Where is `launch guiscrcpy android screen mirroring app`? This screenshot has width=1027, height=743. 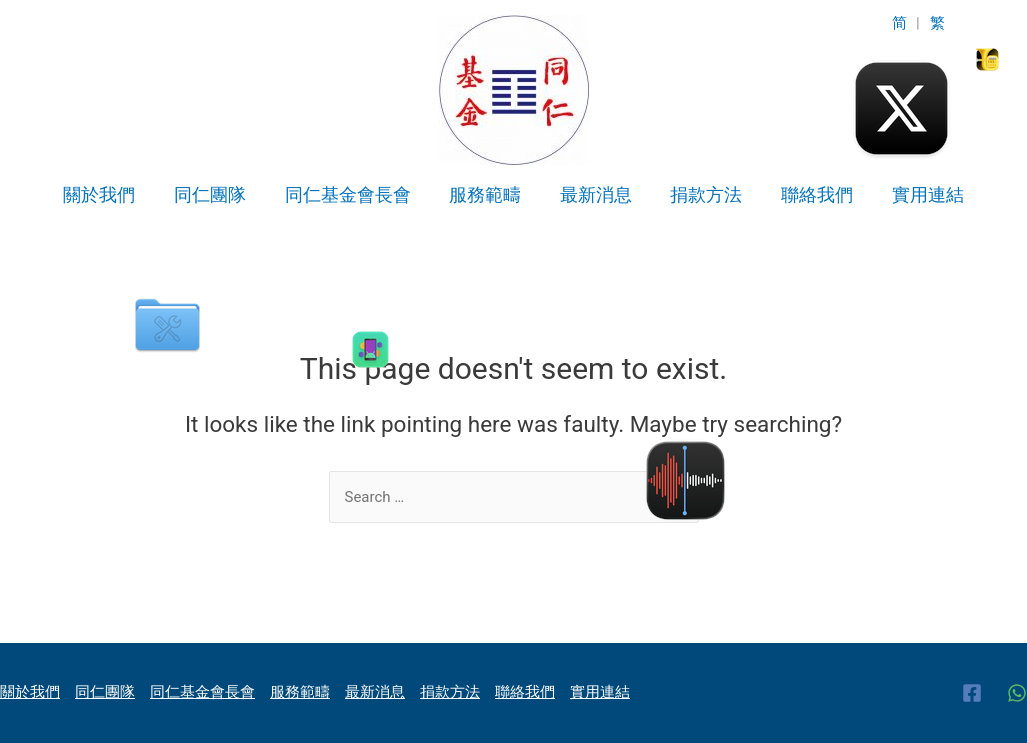 launch guiscrcpy android screen mirroring app is located at coordinates (370, 349).